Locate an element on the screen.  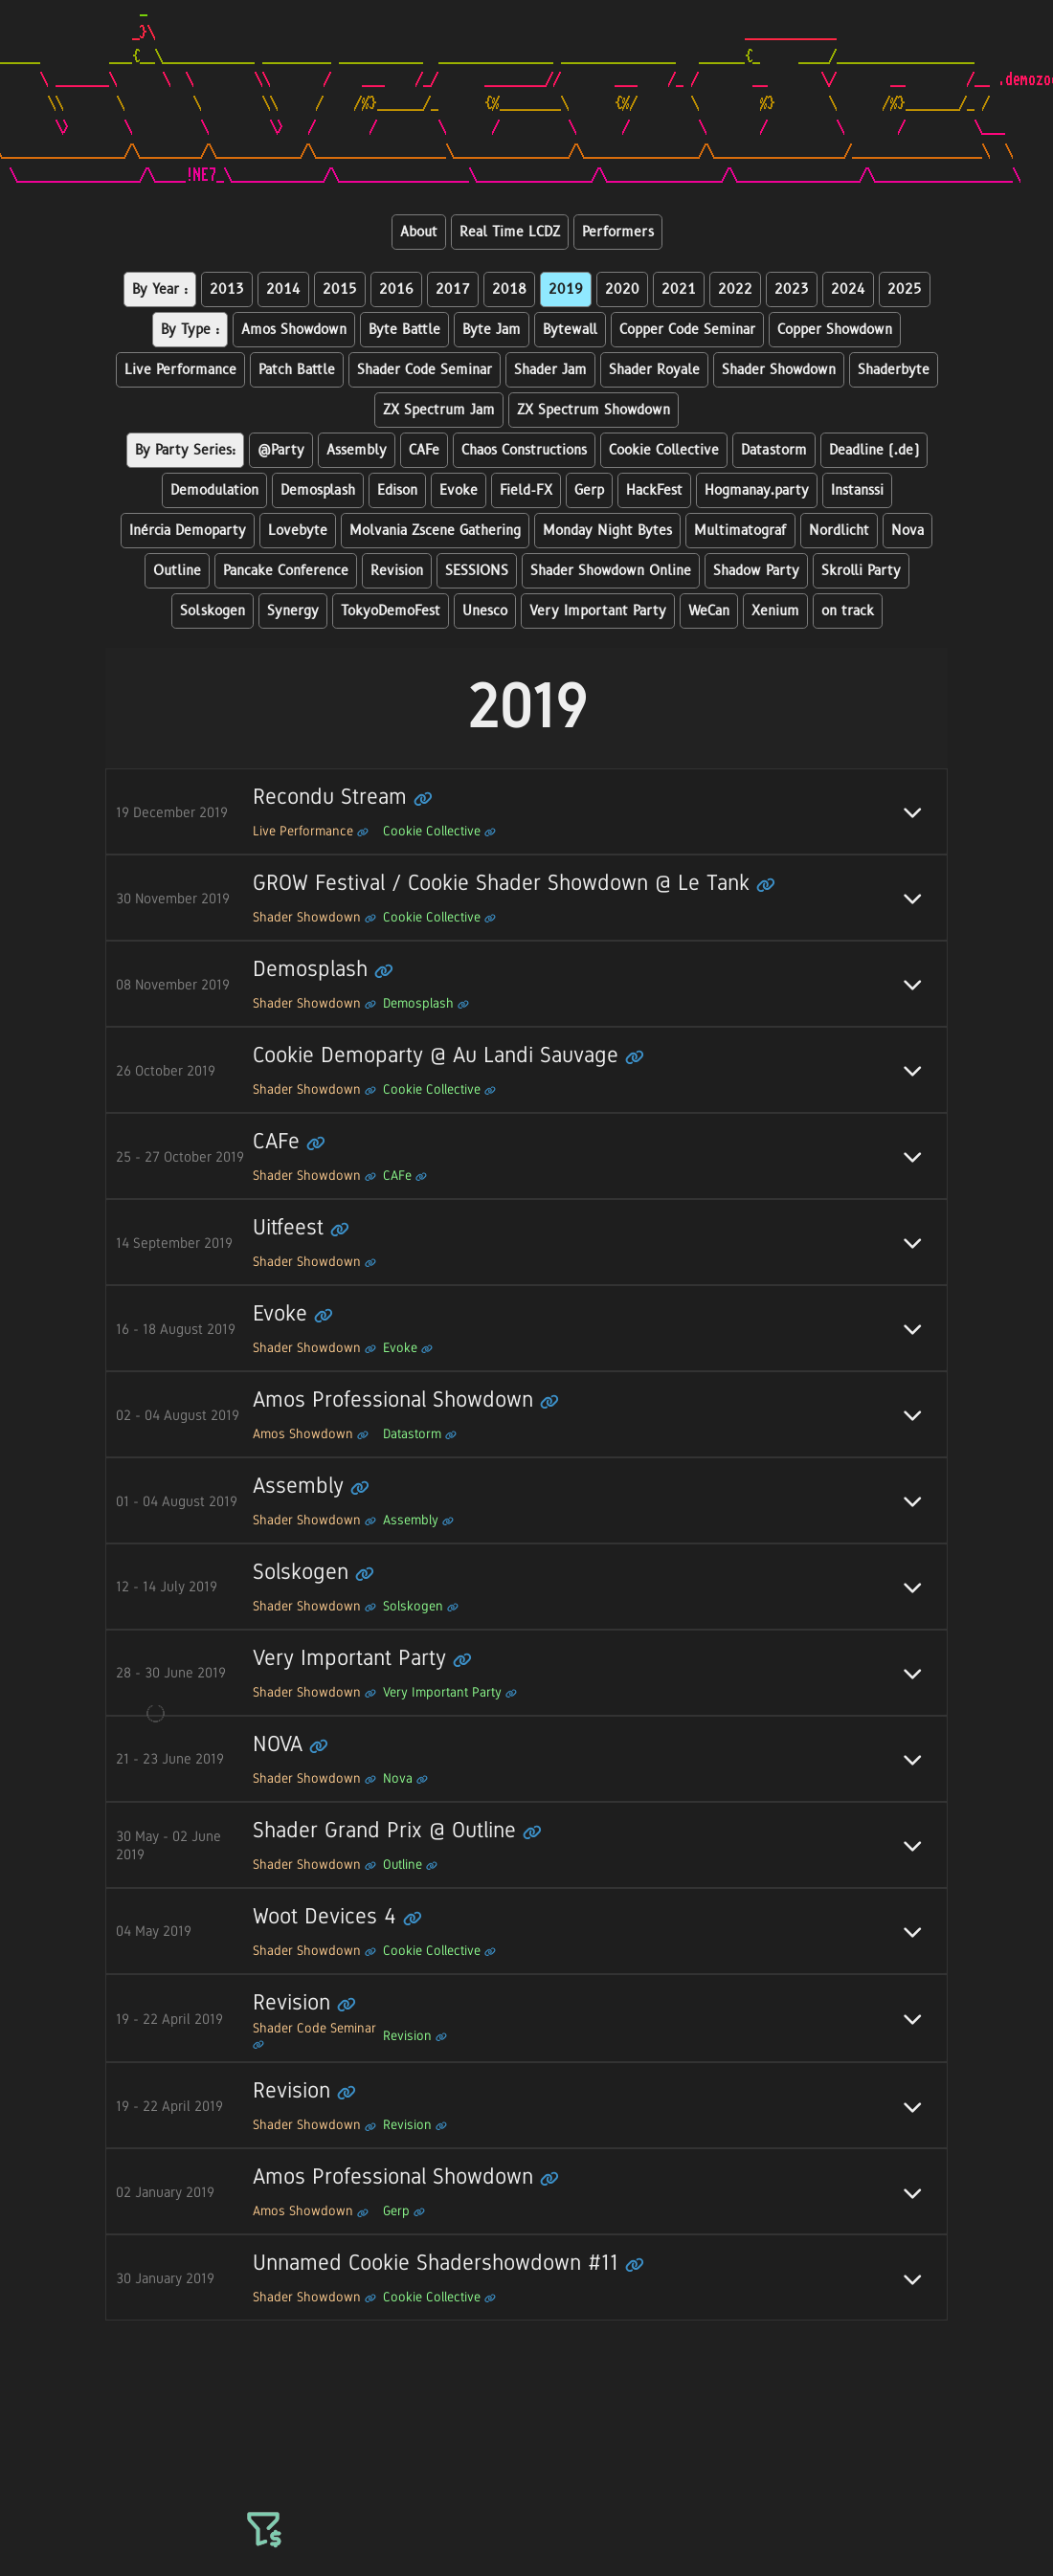
filter results by price or cost is located at coordinates (263, 2528).